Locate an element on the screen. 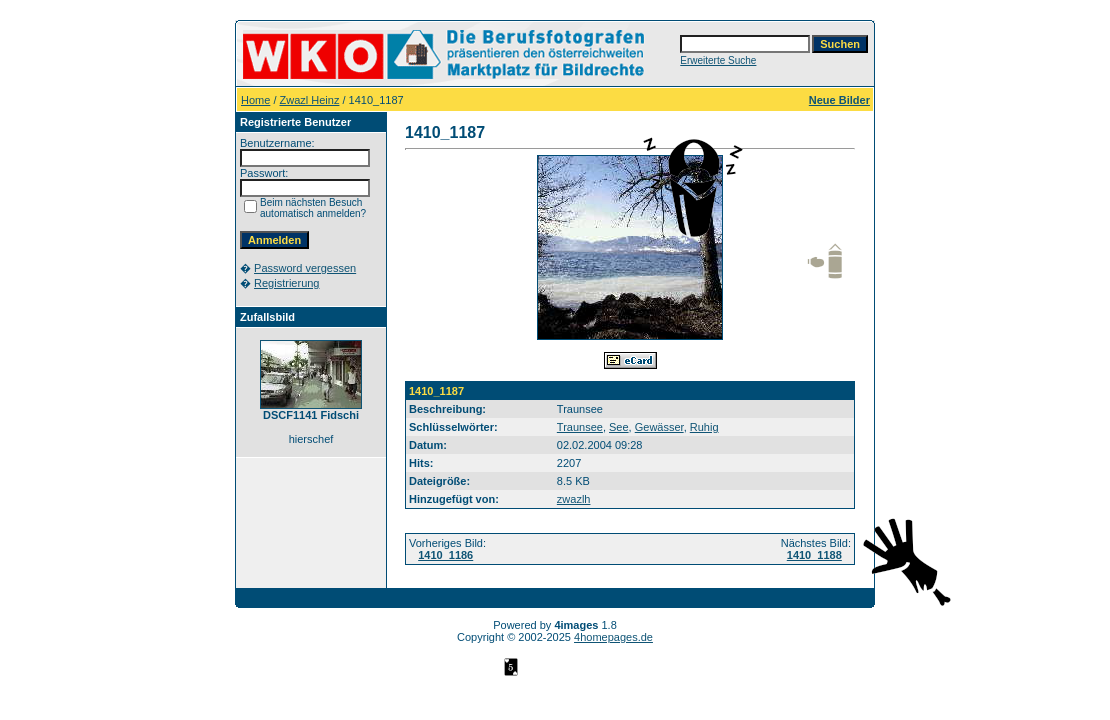 The height and width of the screenshot is (720, 1110). five of hearts playing card is located at coordinates (511, 667).